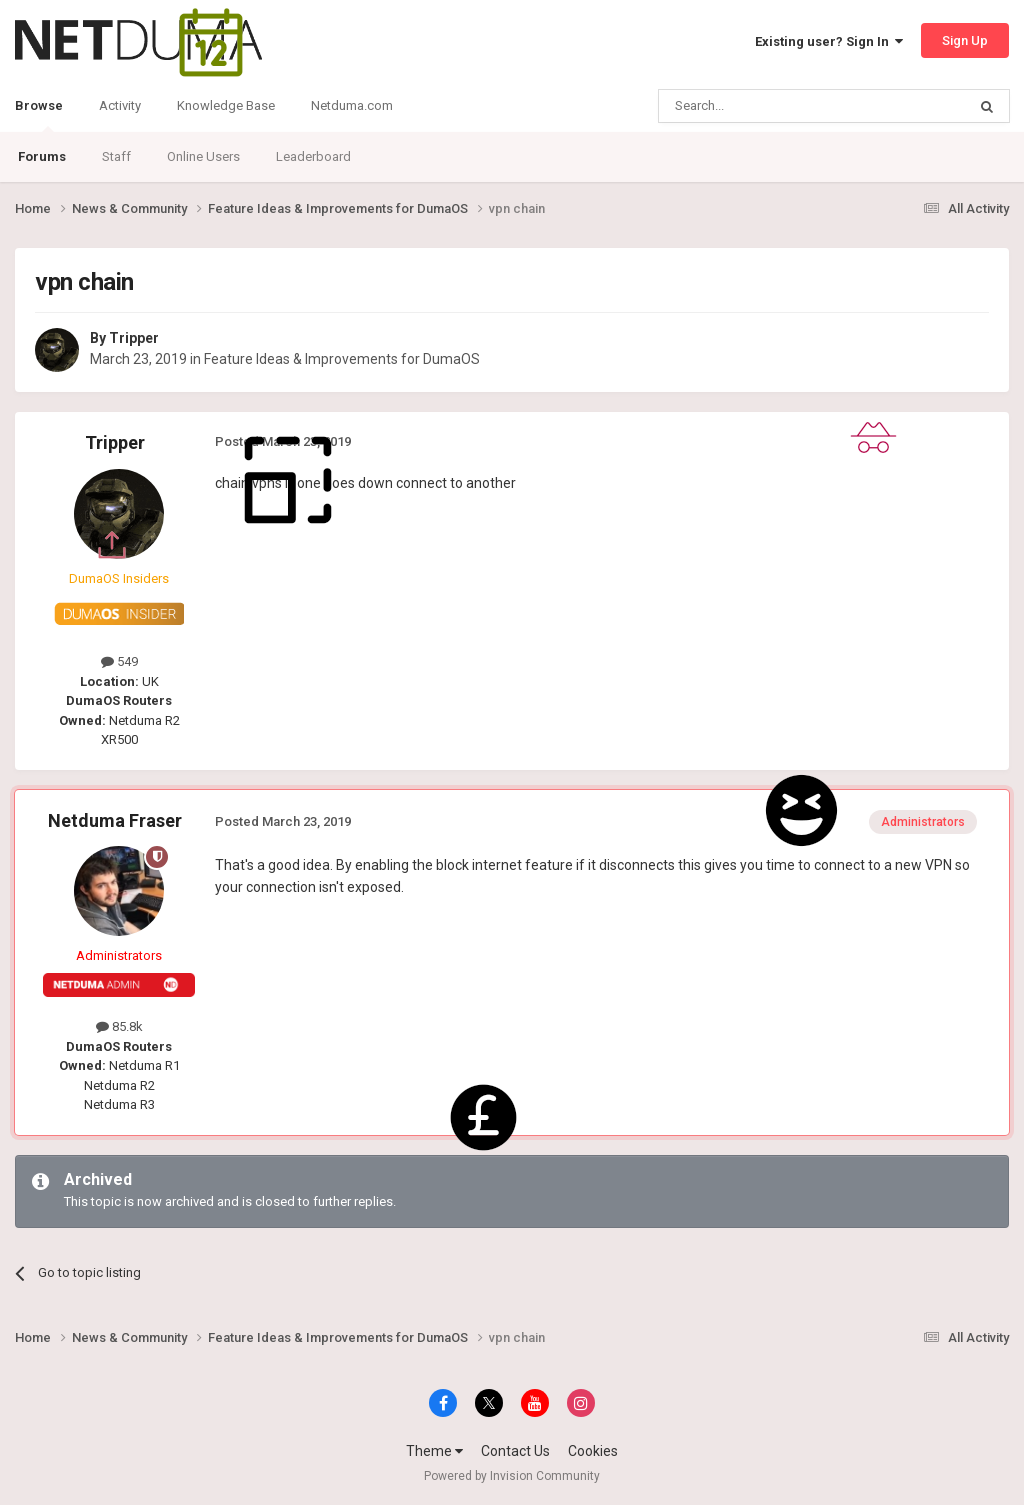 The height and width of the screenshot is (1505, 1024). I want to click on react with a laughing emoji, so click(801, 810).